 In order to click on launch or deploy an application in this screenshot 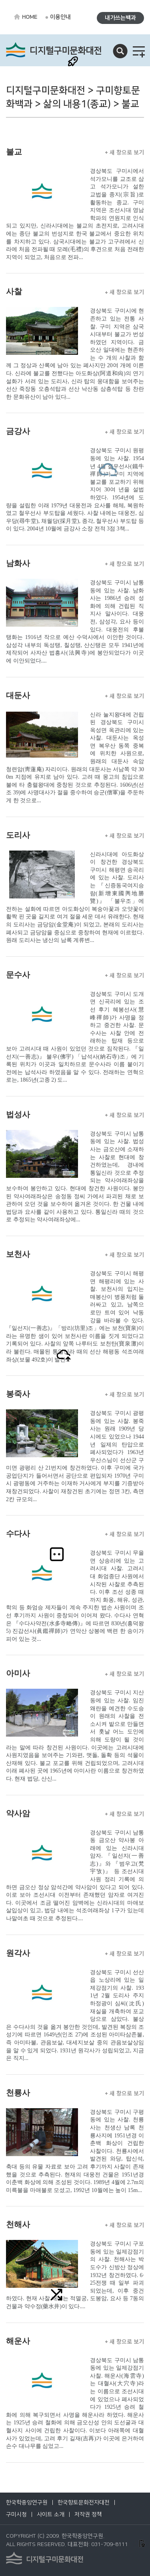, I will do `click(73, 61)`.